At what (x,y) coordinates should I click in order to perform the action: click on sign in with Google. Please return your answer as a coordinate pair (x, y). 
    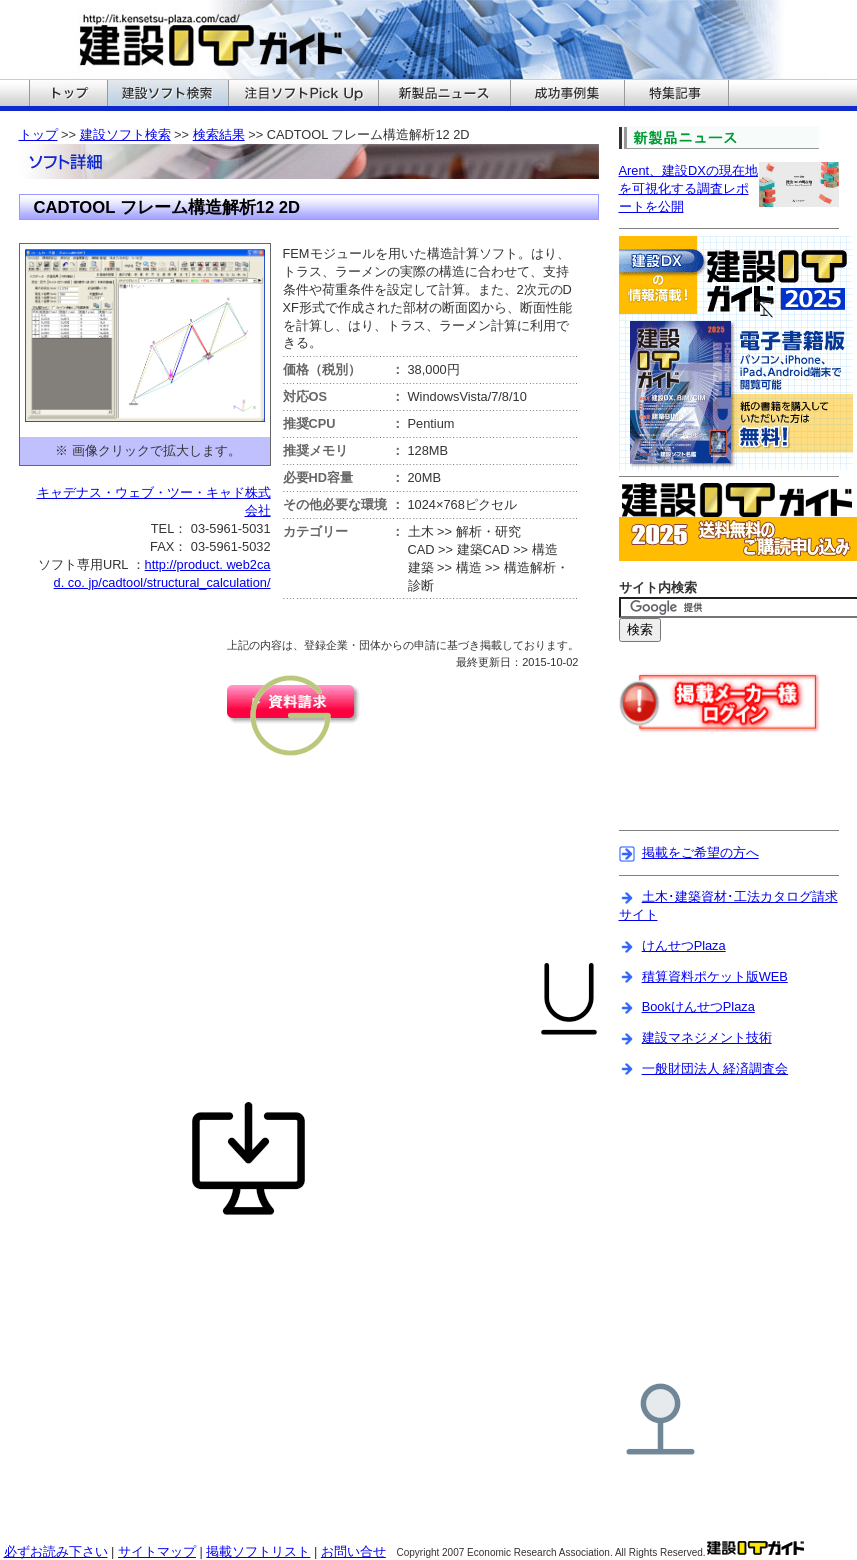
    Looking at the image, I should click on (290, 715).